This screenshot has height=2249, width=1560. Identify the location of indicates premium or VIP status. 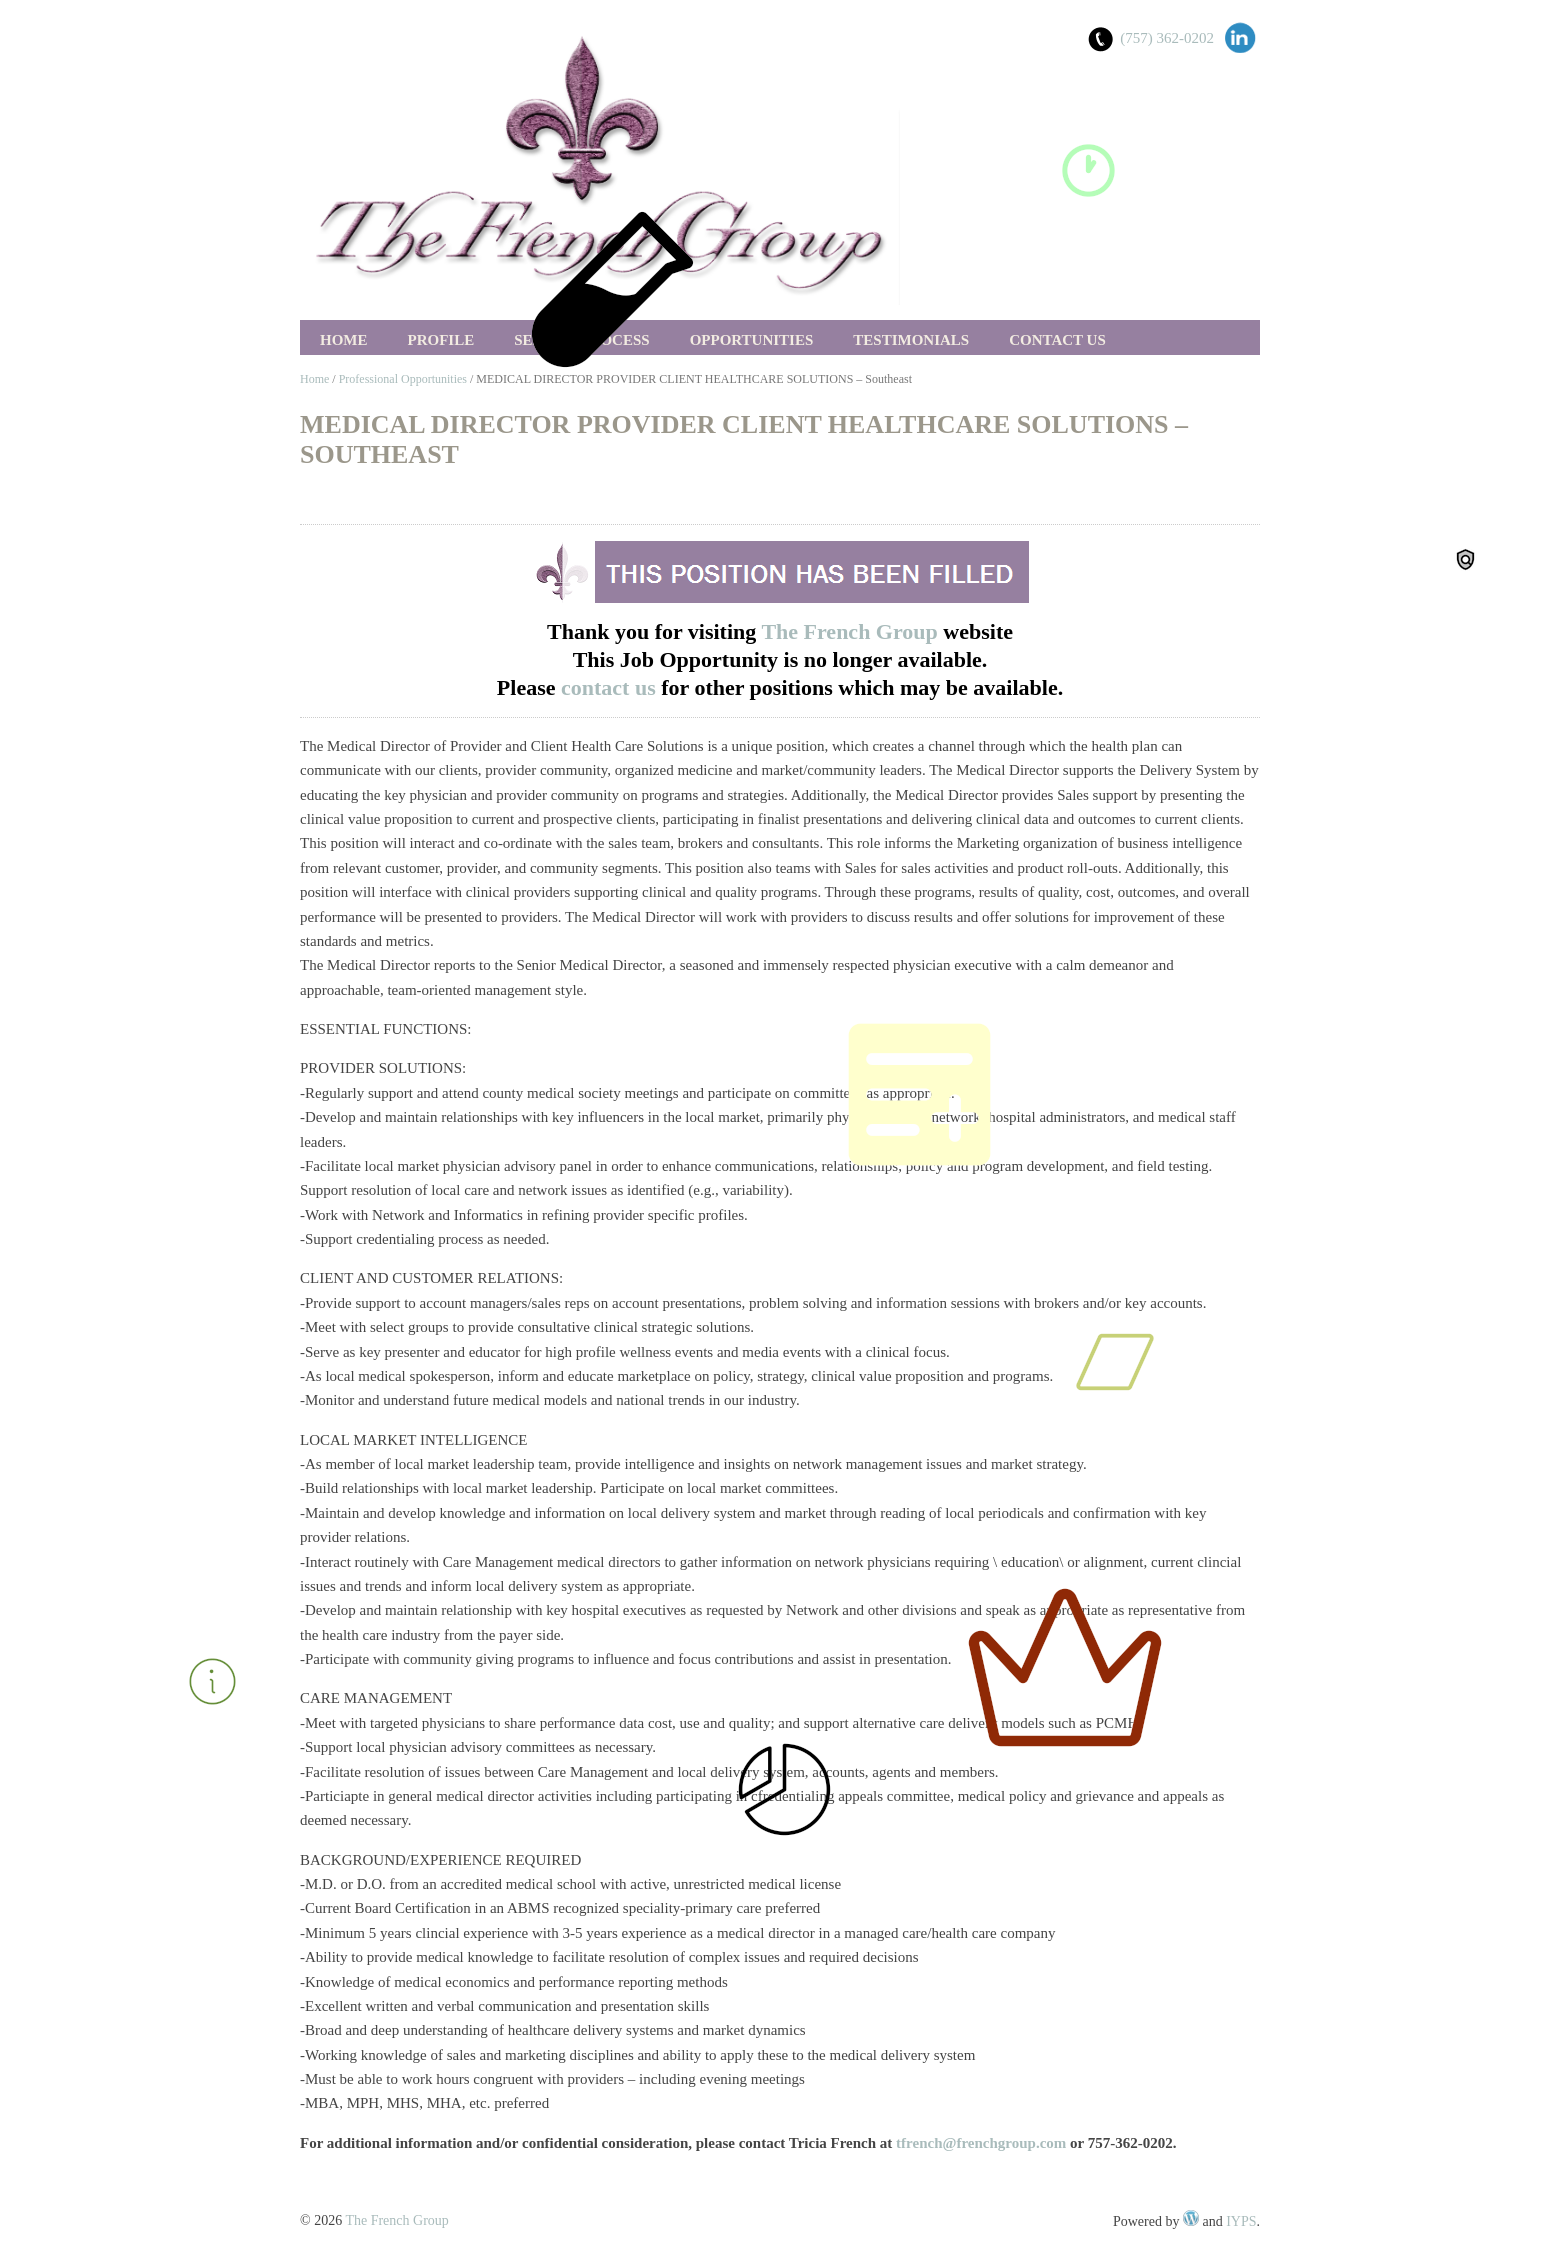
(1065, 1678).